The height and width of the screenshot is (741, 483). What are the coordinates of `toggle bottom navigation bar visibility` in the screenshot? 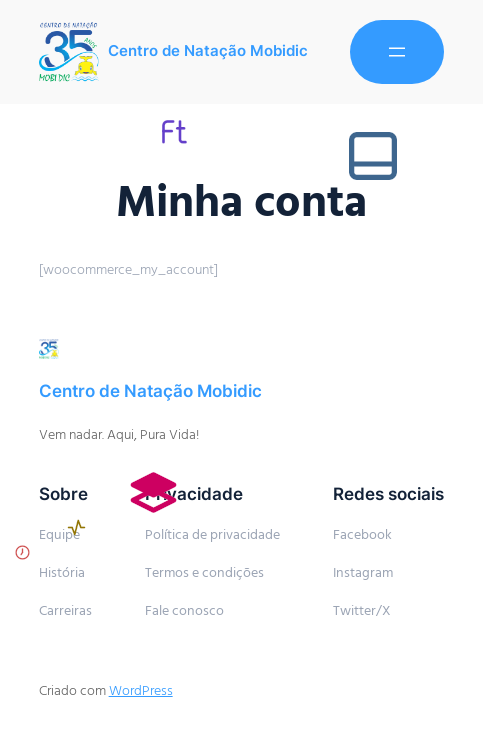 It's located at (373, 156).